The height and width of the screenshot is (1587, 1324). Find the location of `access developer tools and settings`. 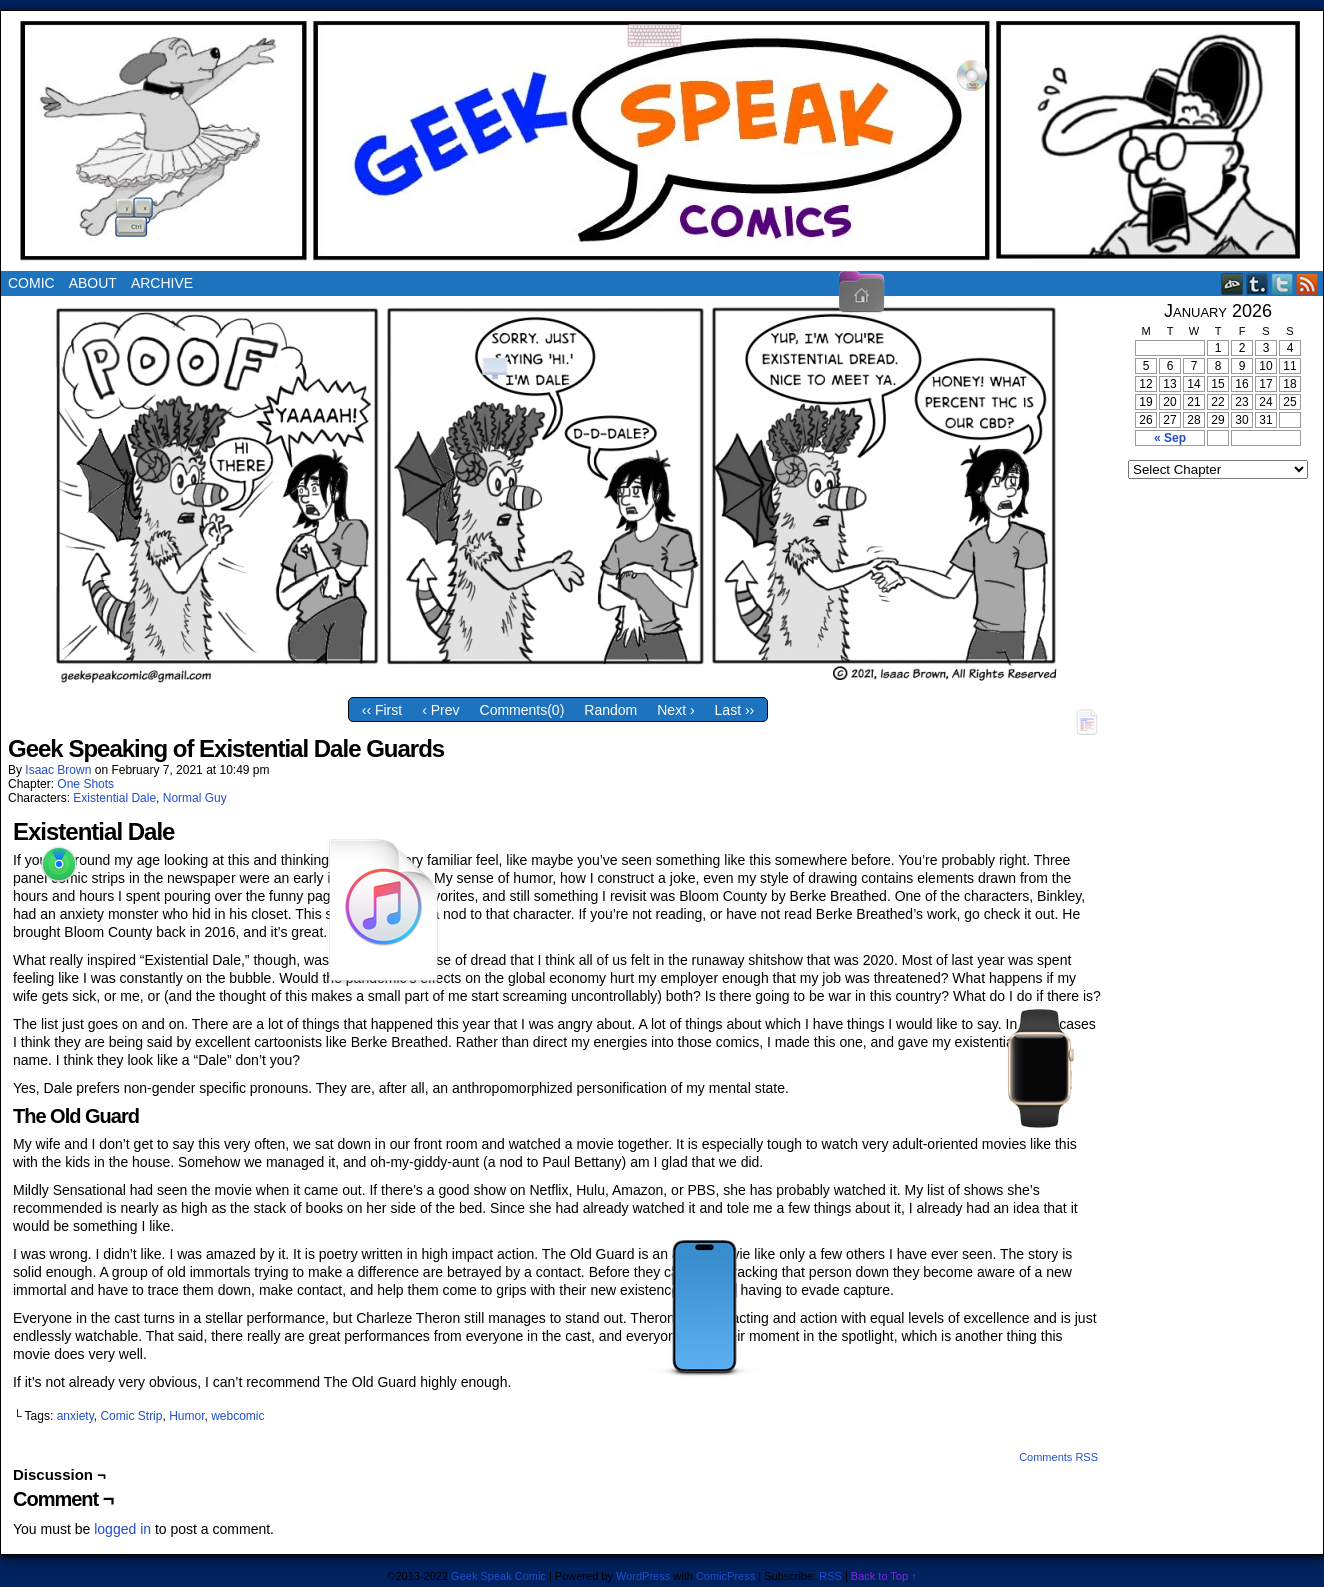

access developer tools and settings is located at coordinates (1087, 722).